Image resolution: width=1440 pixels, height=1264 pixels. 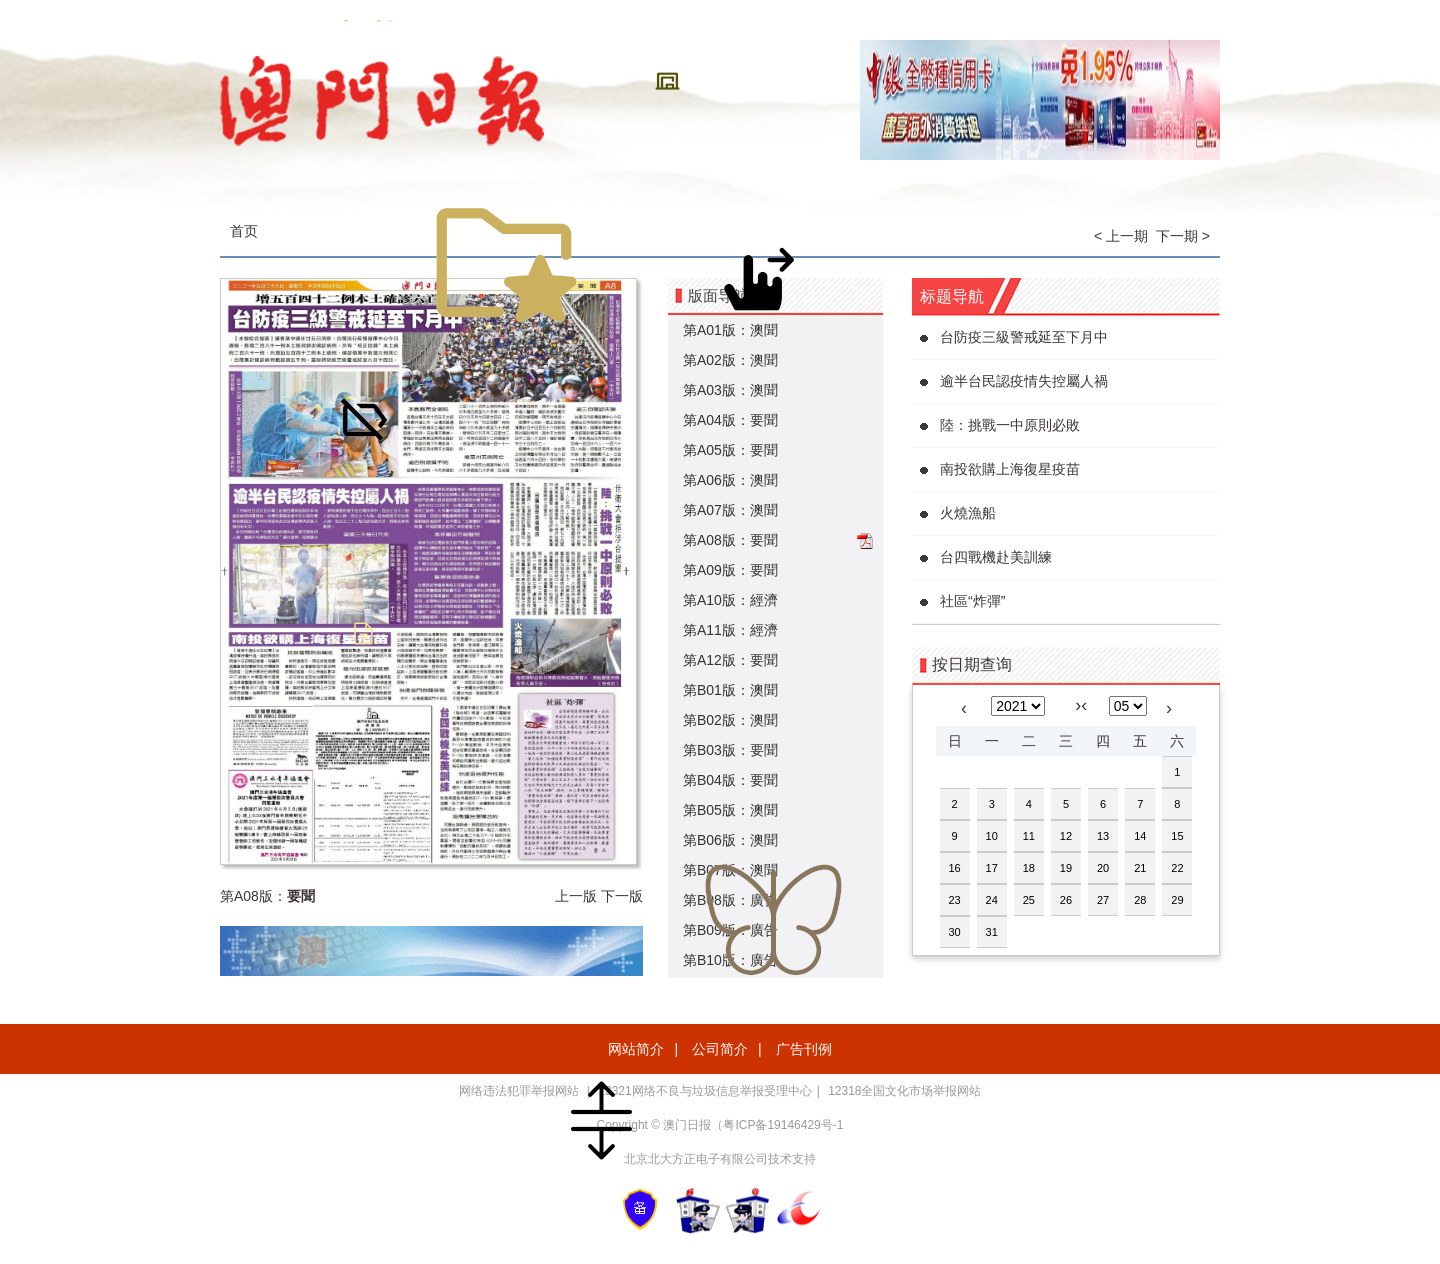 I want to click on open whiteboard or presentation mode, so click(x=667, y=81).